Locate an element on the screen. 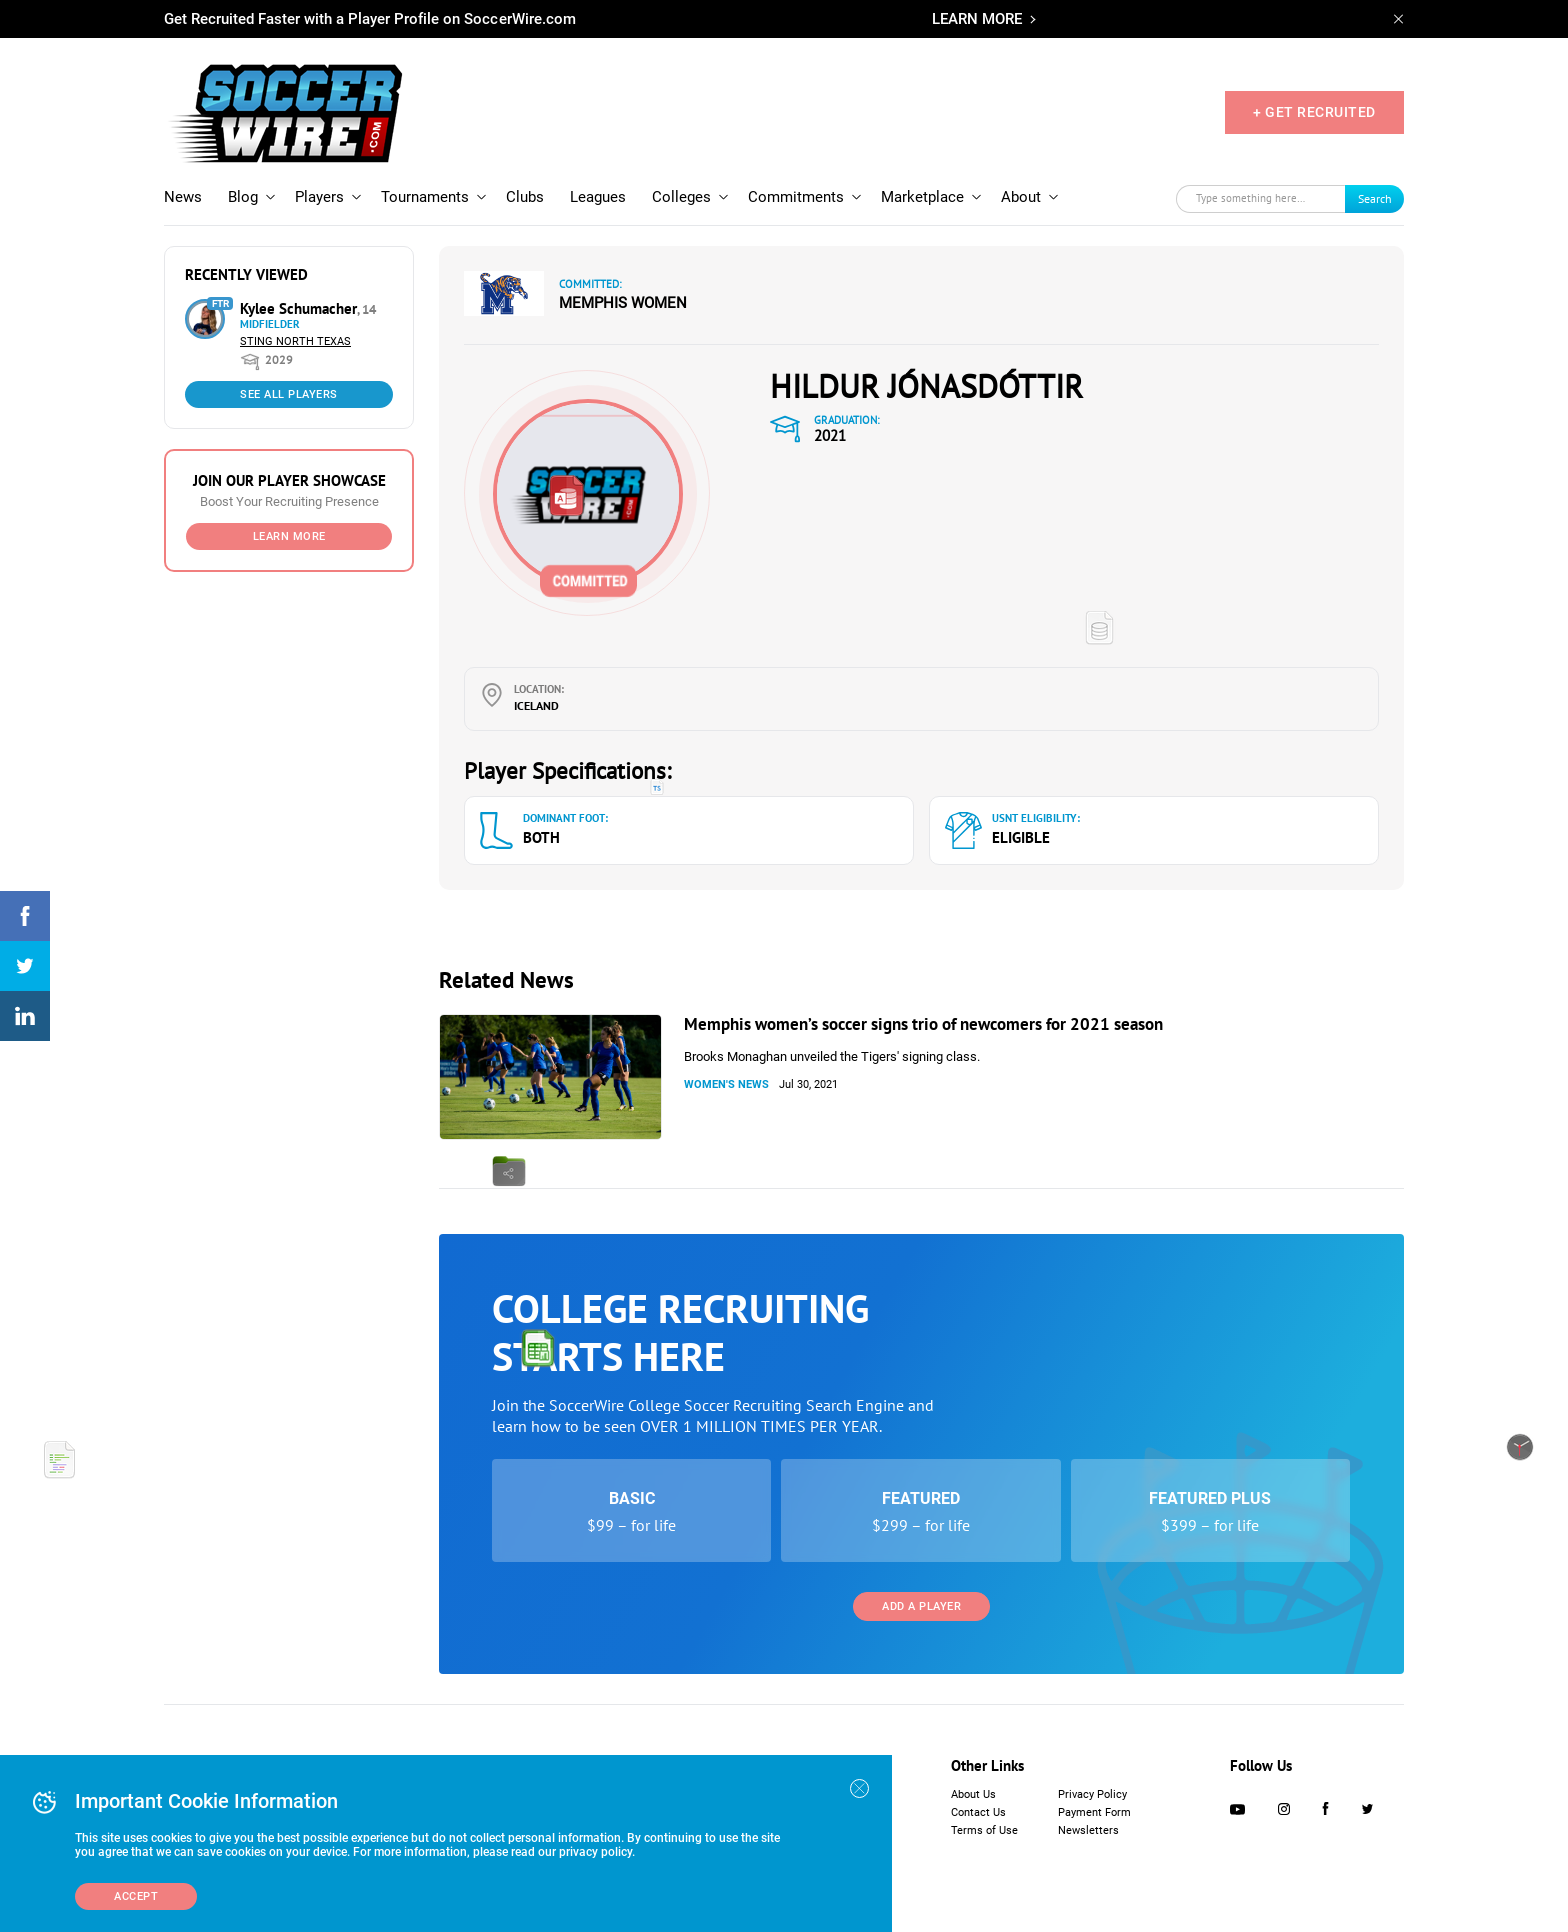  open the clock application is located at coordinates (1520, 1447).